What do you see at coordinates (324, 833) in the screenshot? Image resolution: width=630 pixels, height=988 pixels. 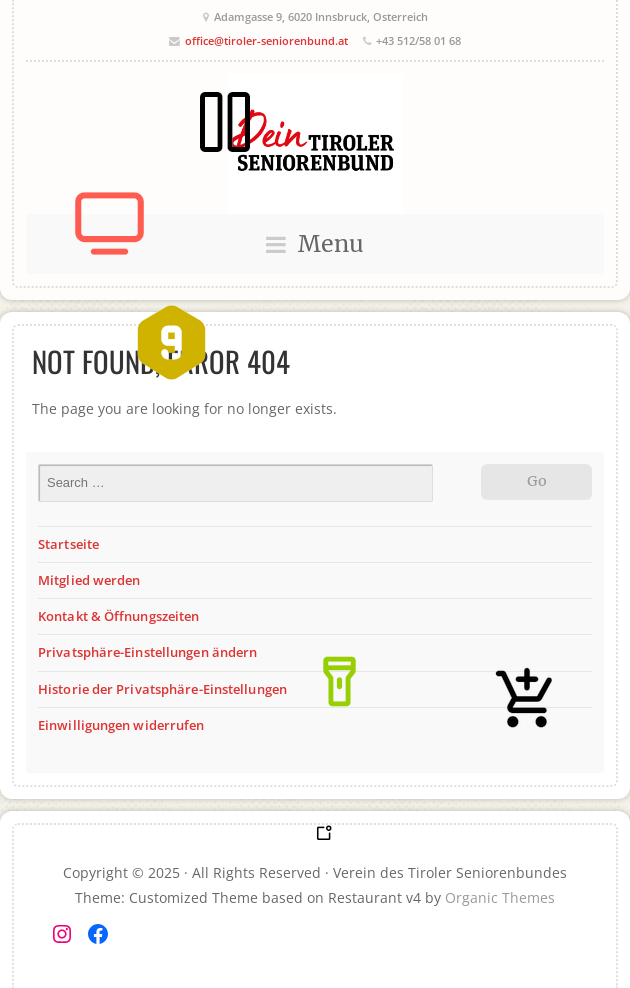 I see `view notifications` at bounding box center [324, 833].